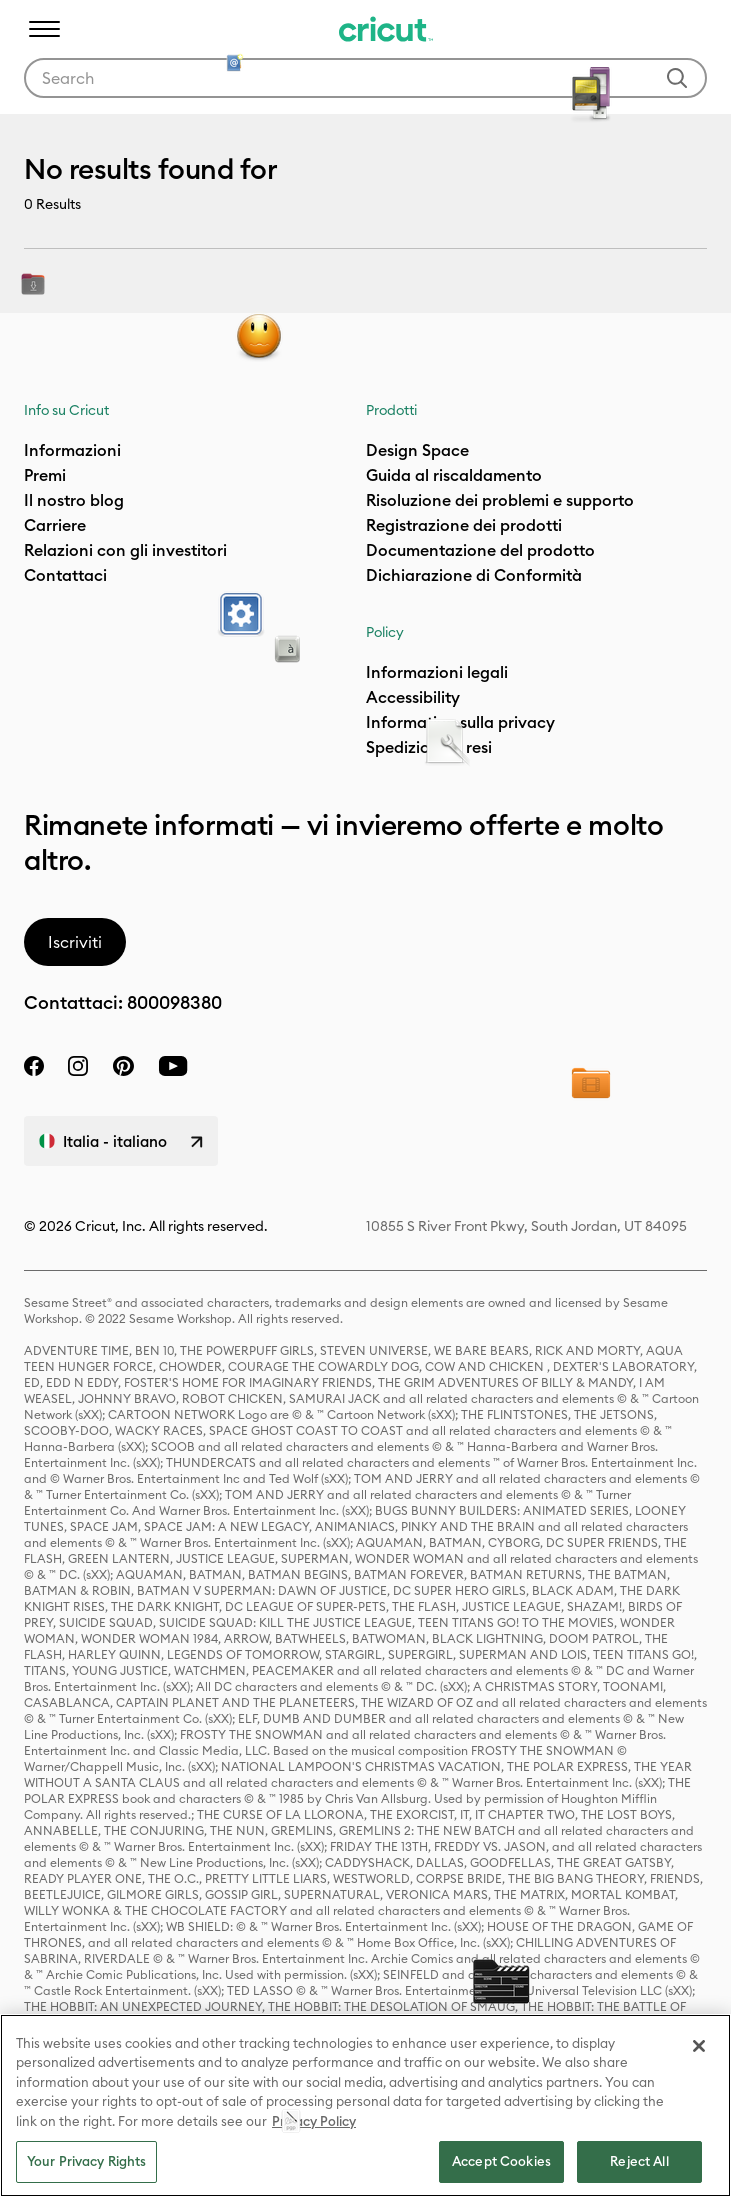 This screenshot has height=2197, width=731. I want to click on create a new contact in address book, so click(233, 63).